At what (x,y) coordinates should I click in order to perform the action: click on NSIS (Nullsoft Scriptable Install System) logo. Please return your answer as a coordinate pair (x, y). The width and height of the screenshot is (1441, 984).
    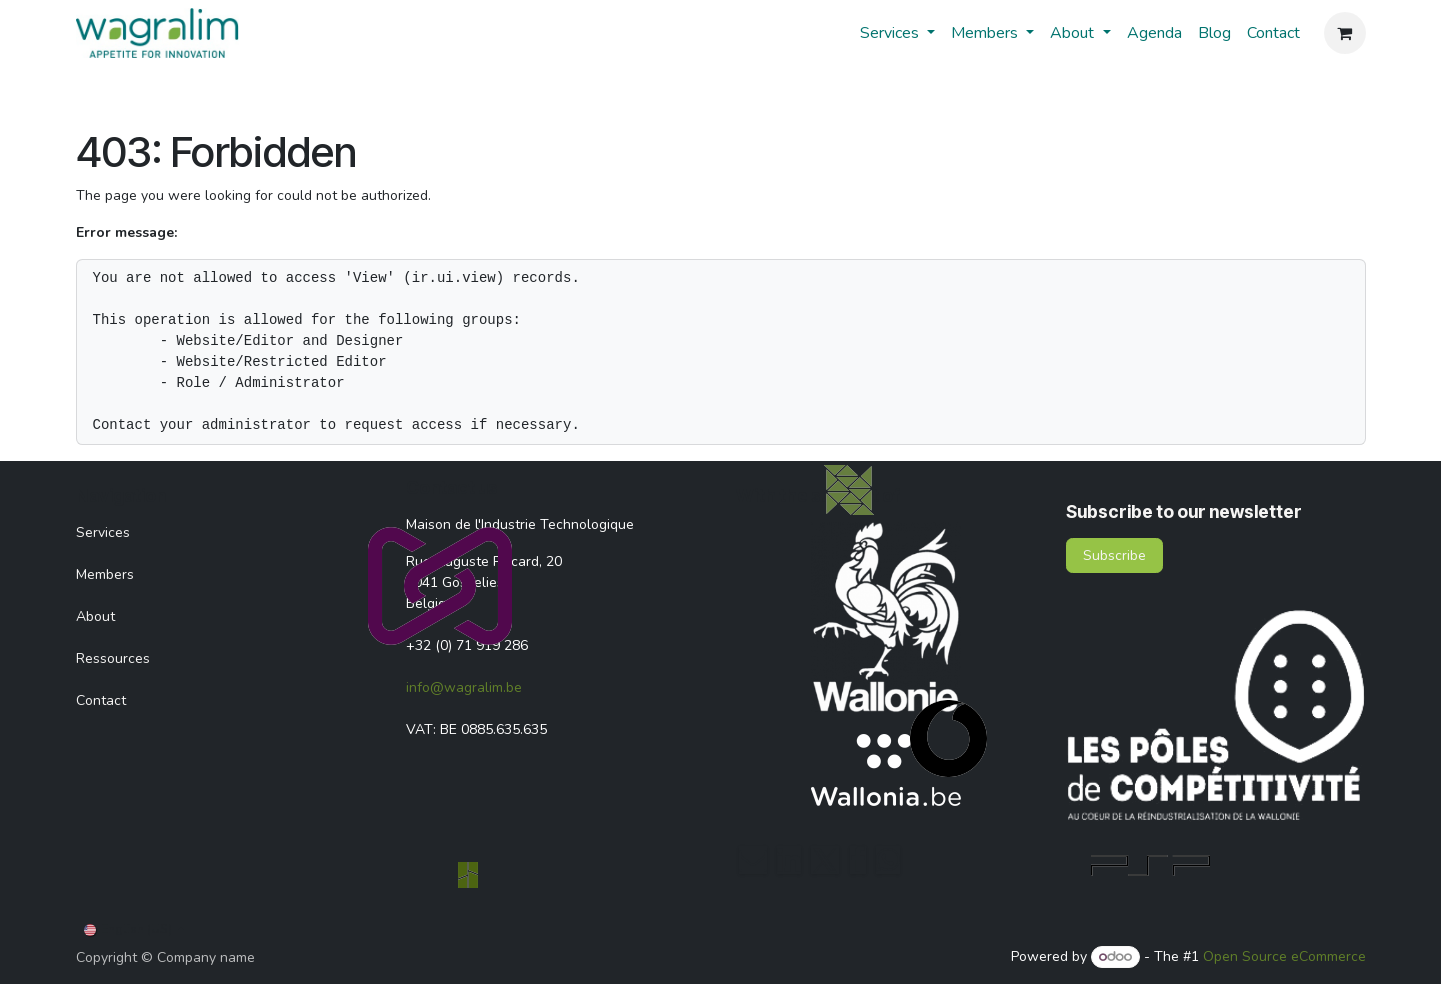
    Looking at the image, I should click on (849, 490).